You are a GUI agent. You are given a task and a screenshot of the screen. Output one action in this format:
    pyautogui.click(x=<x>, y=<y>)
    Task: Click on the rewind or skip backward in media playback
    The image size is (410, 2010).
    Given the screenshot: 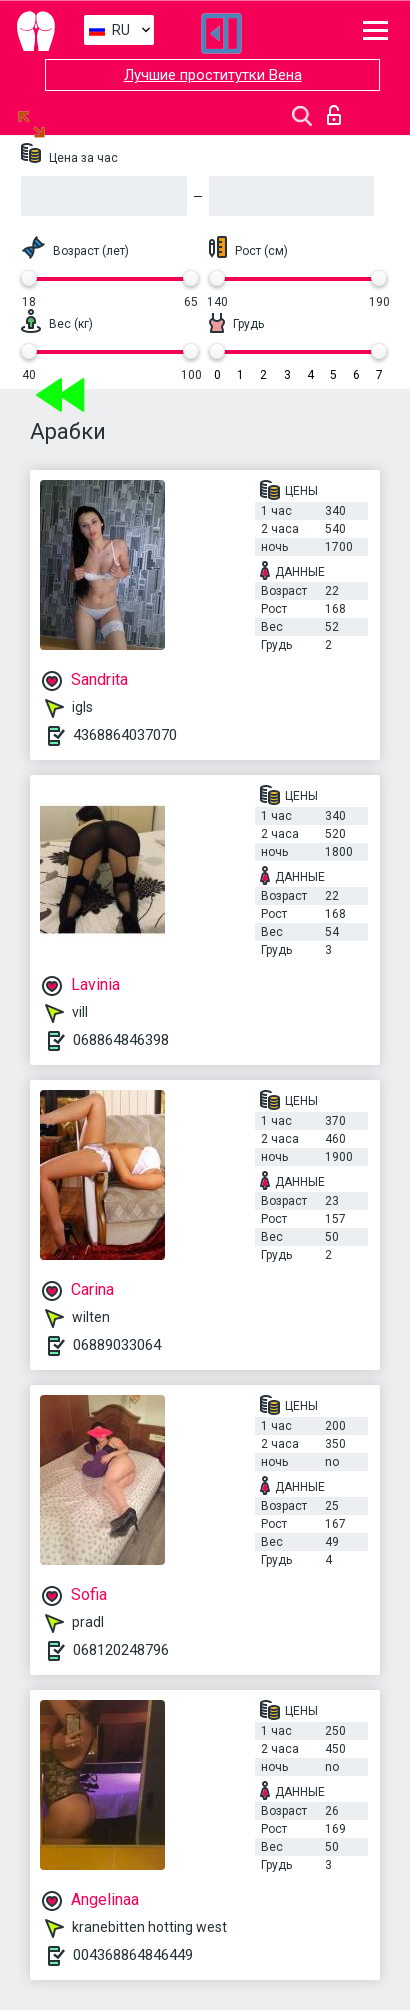 What is the action you would take?
    pyautogui.click(x=62, y=395)
    